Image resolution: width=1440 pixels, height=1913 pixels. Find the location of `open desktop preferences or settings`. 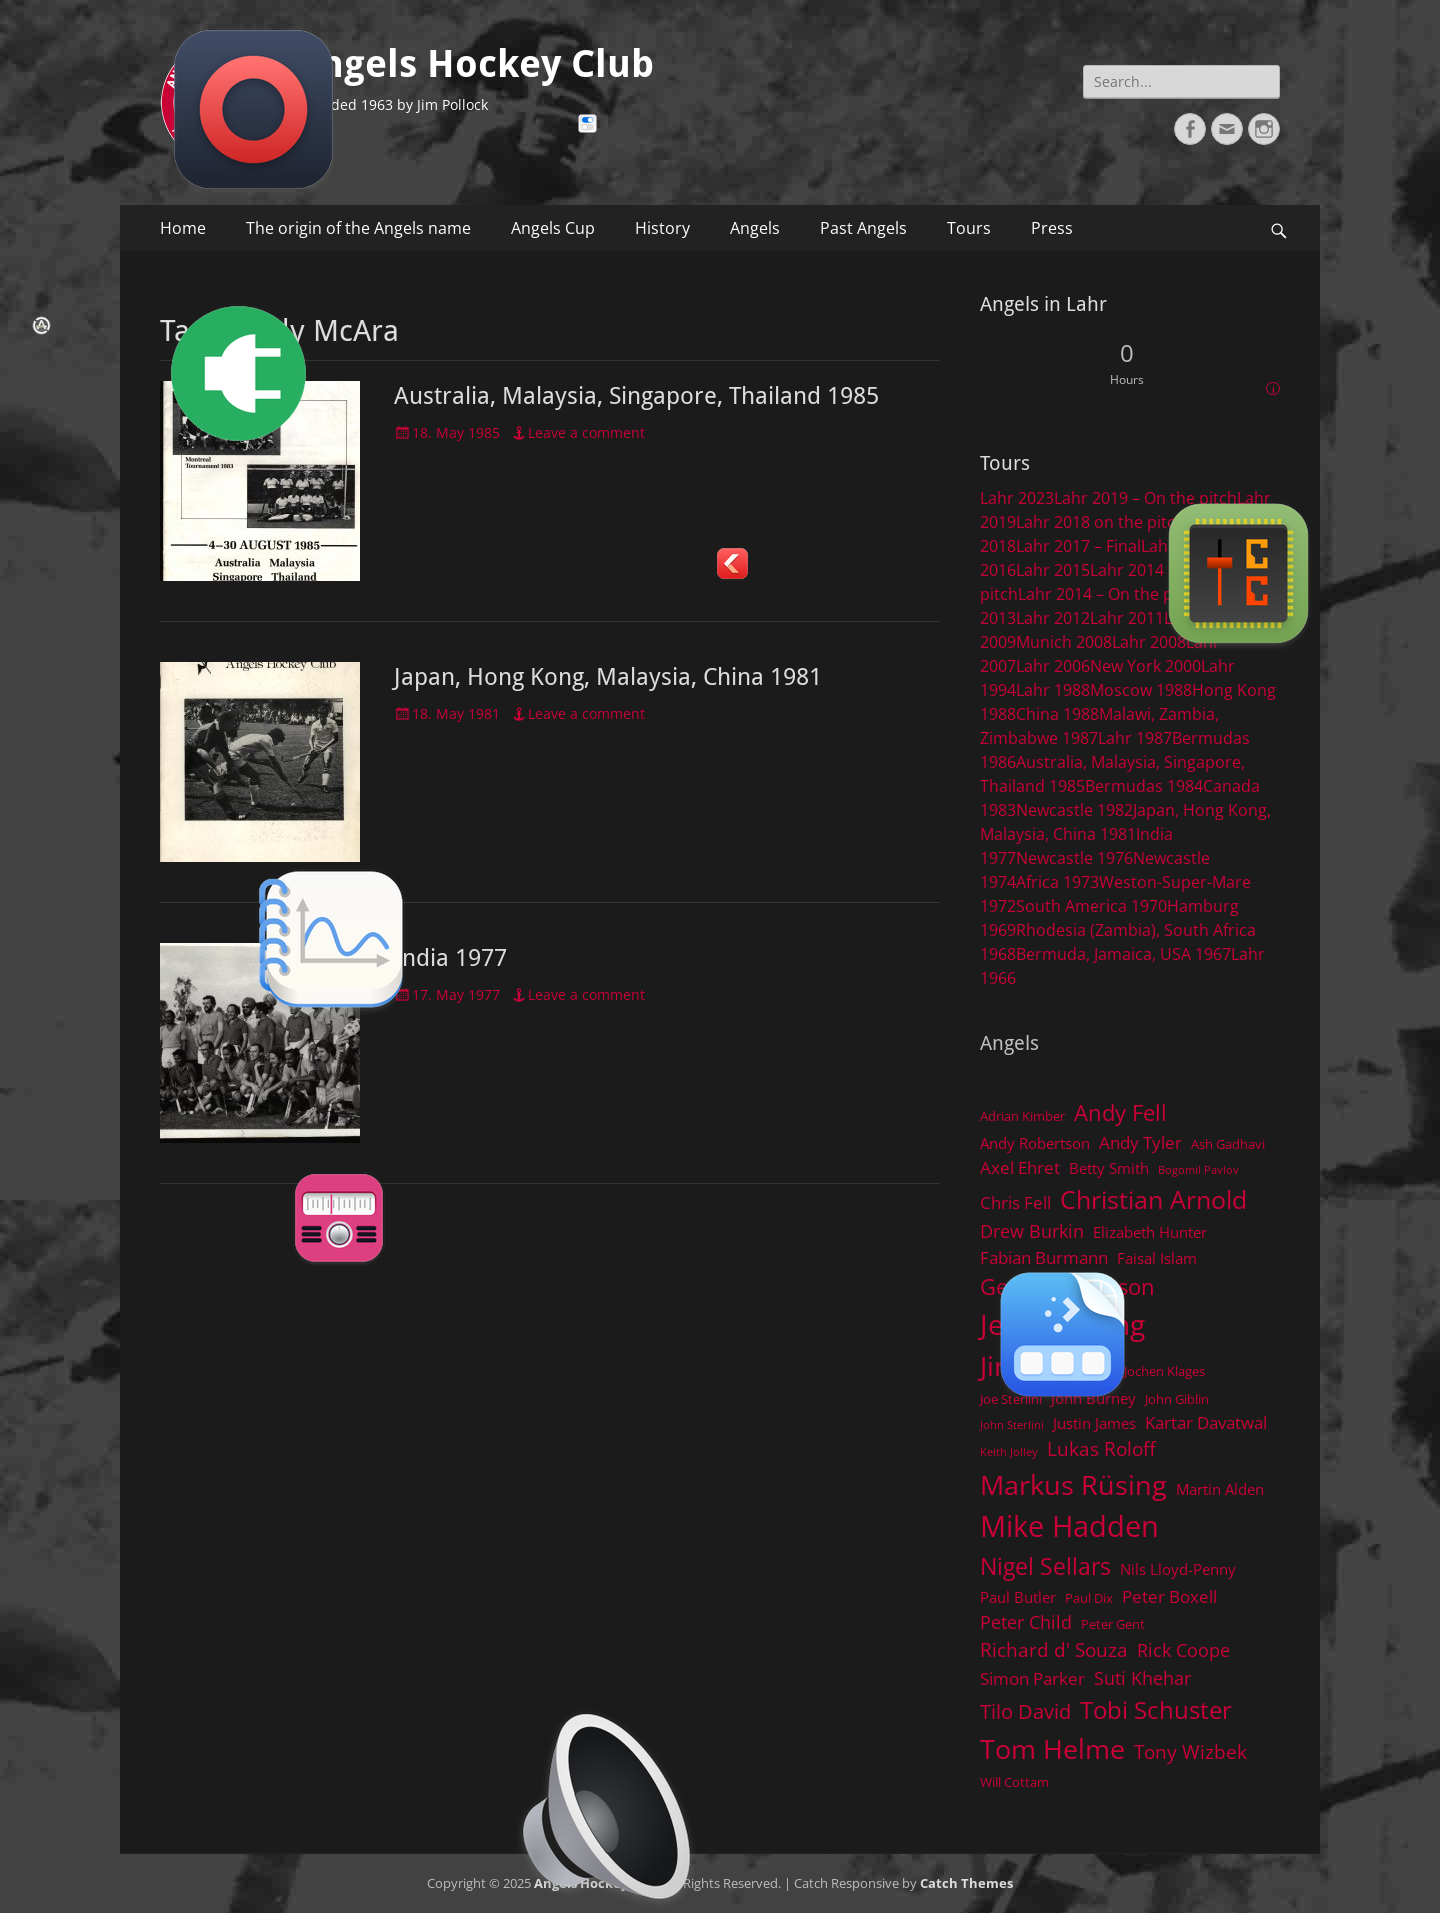

open desktop preferences or settings is located at coordinates (587, 123).